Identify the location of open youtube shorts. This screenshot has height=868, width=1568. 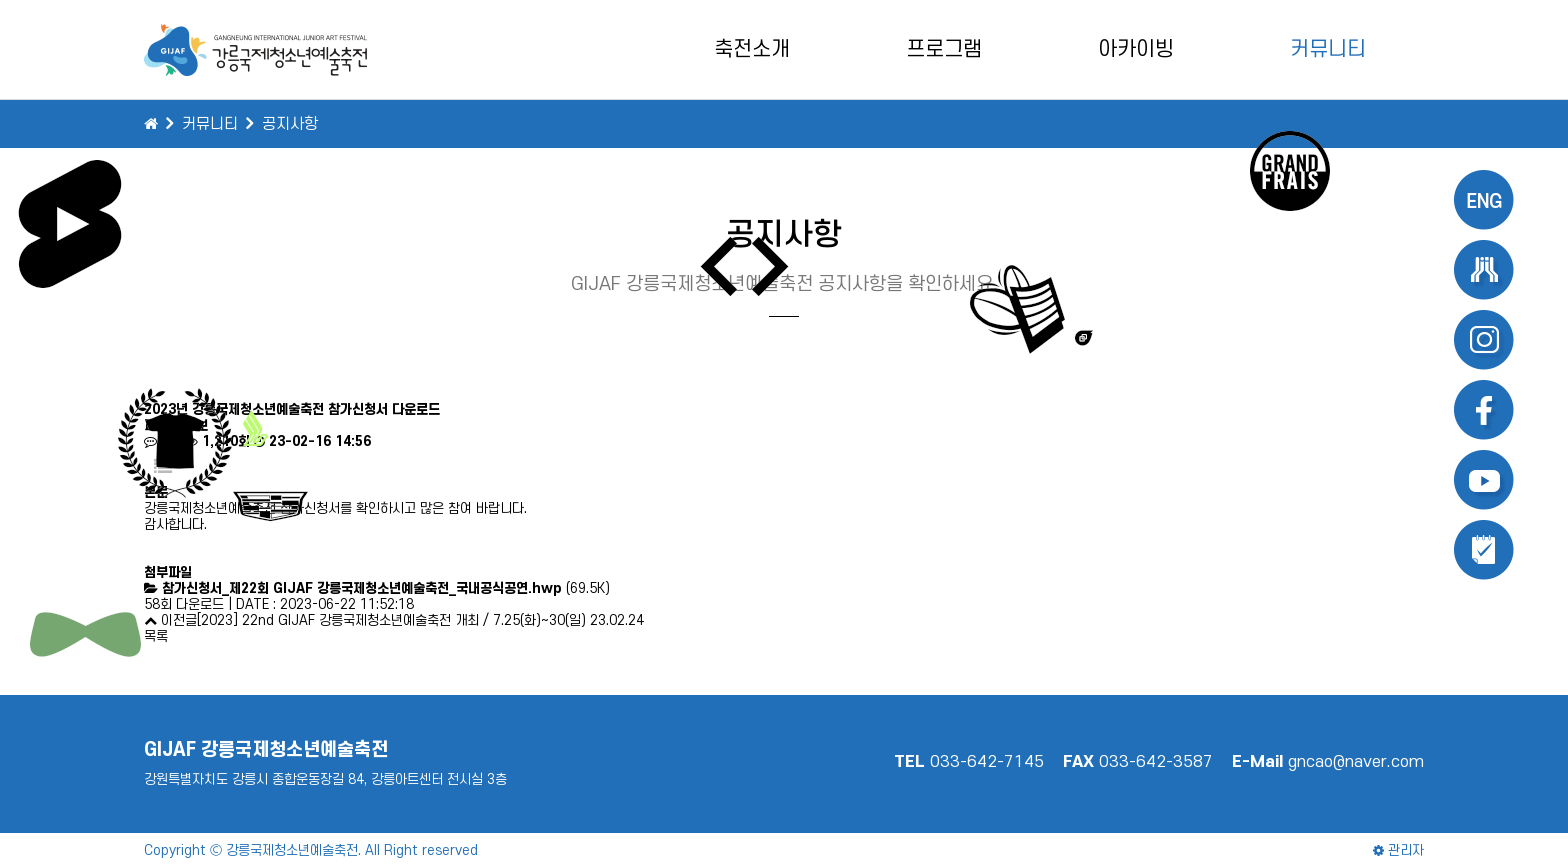
(70, 224).